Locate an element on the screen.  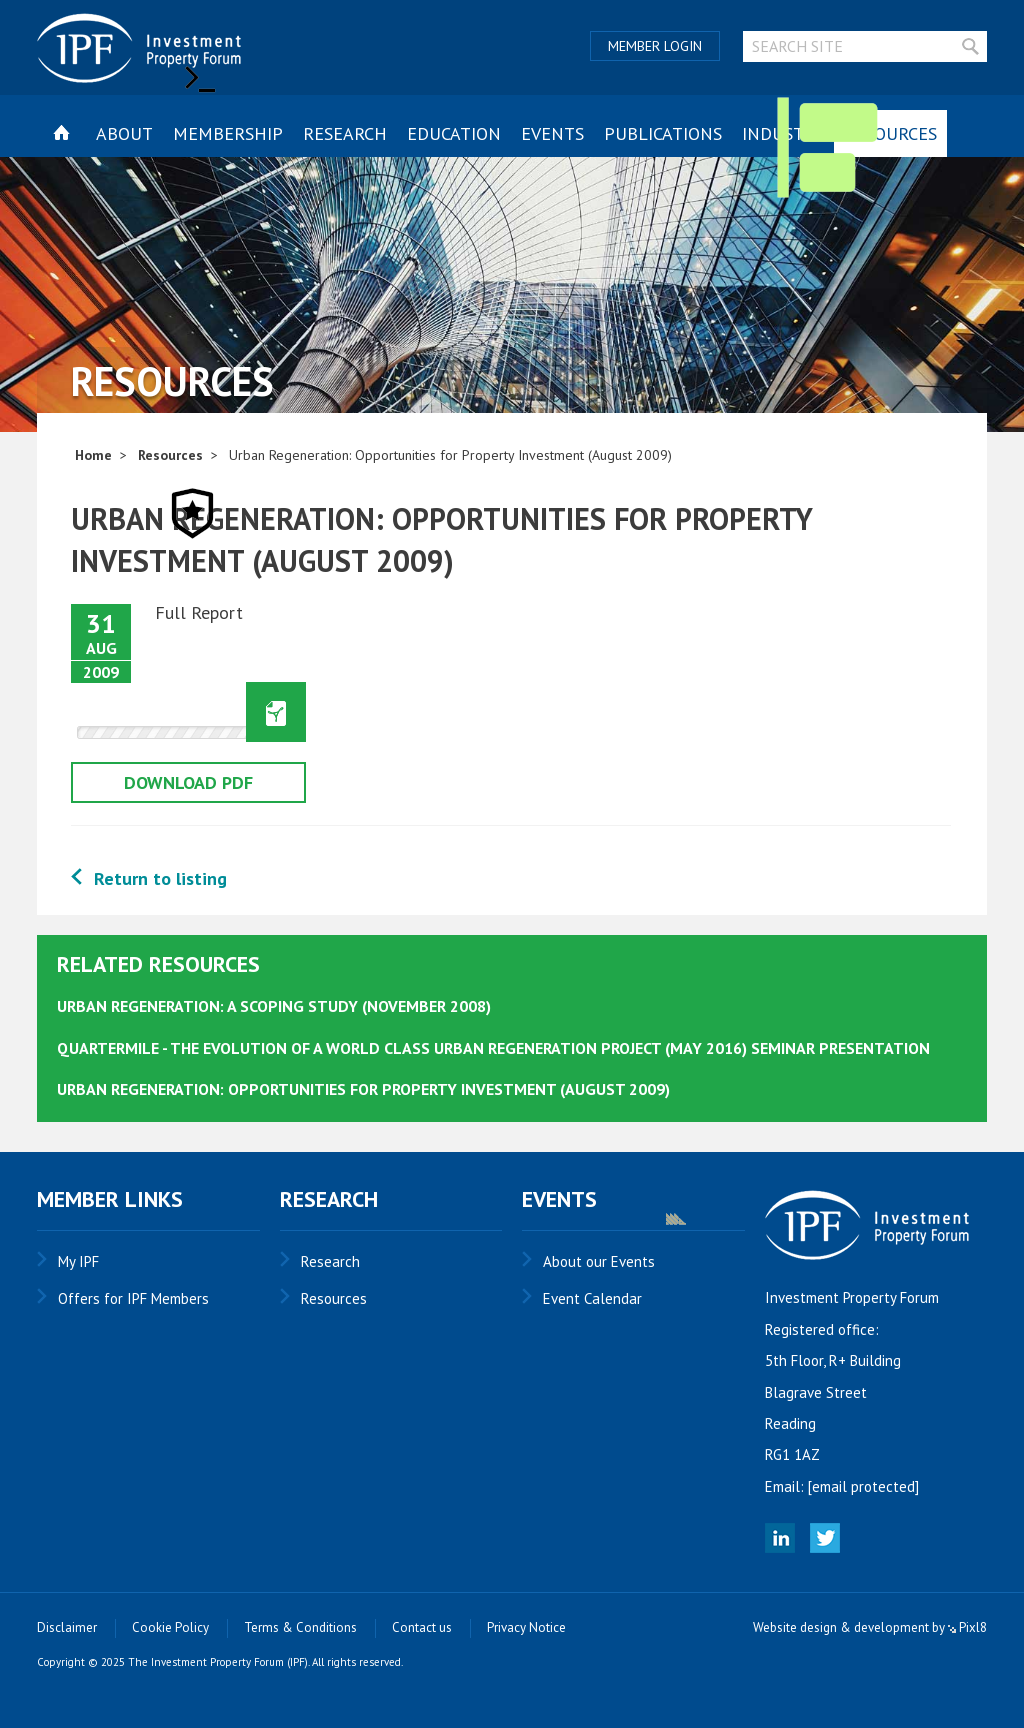
open PostHog analytics dashboard is located at coordinates (676, 1219).